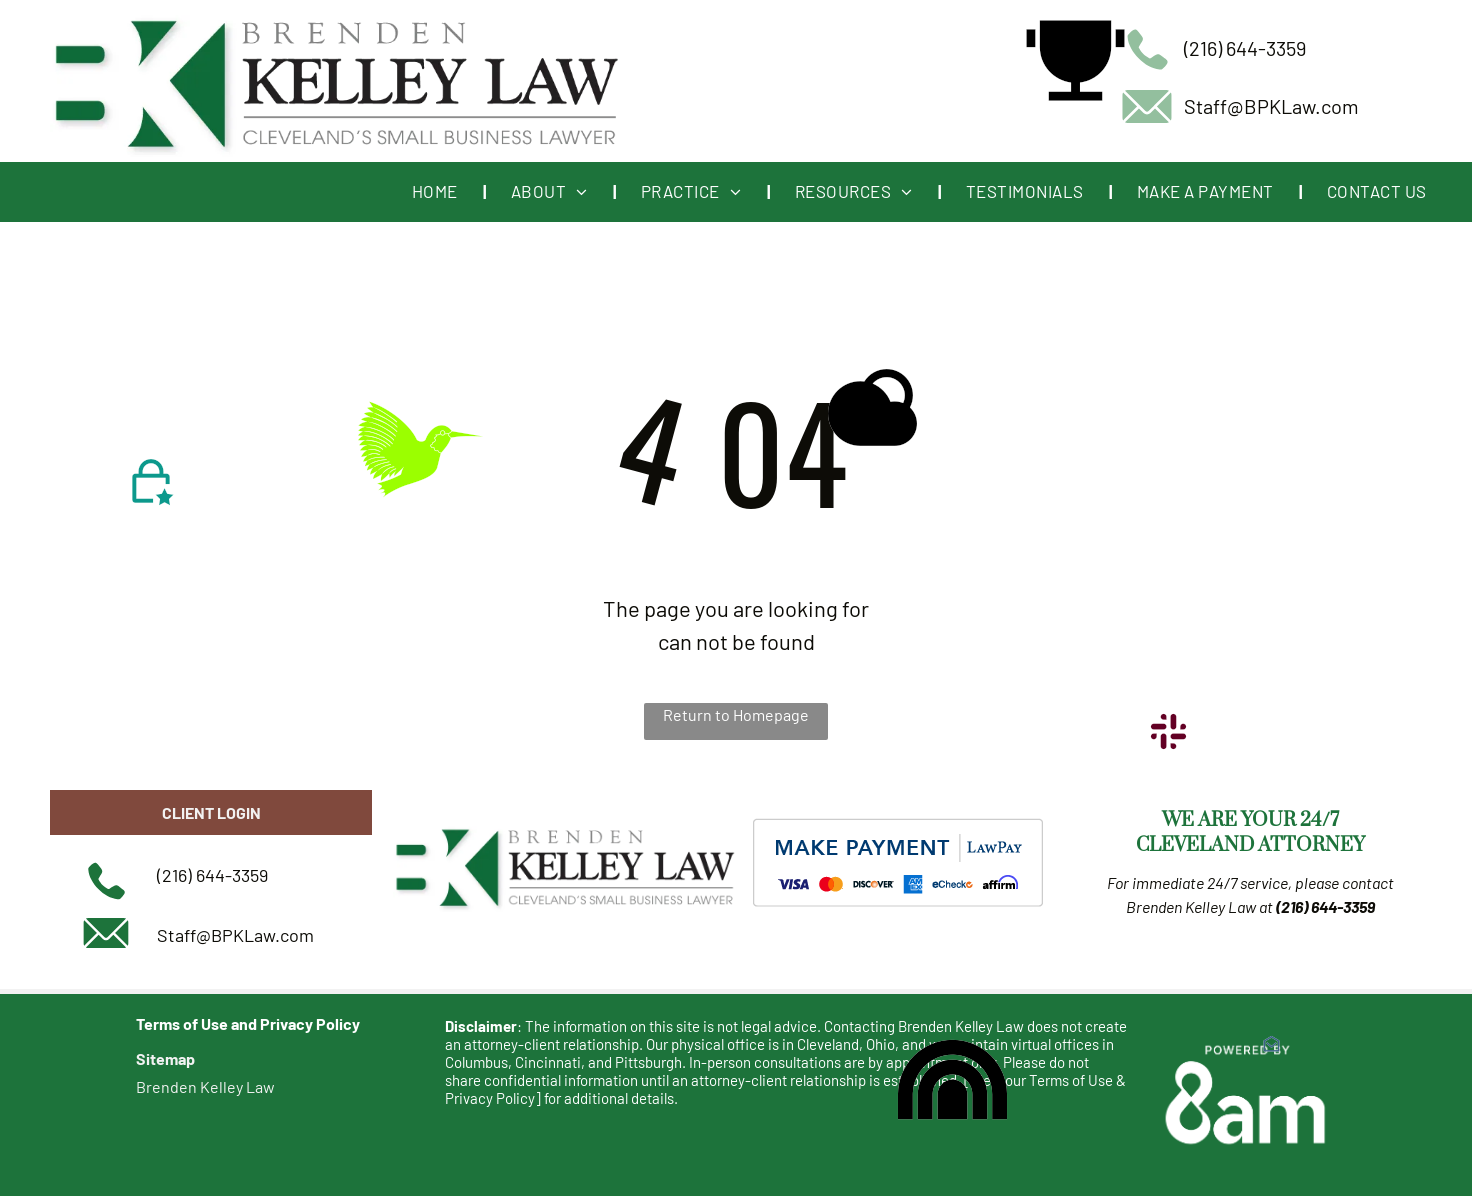  Describe the element at coordinates (151, 482) in the screenshot. I see `mark a password or credential as a favorite` at that location.